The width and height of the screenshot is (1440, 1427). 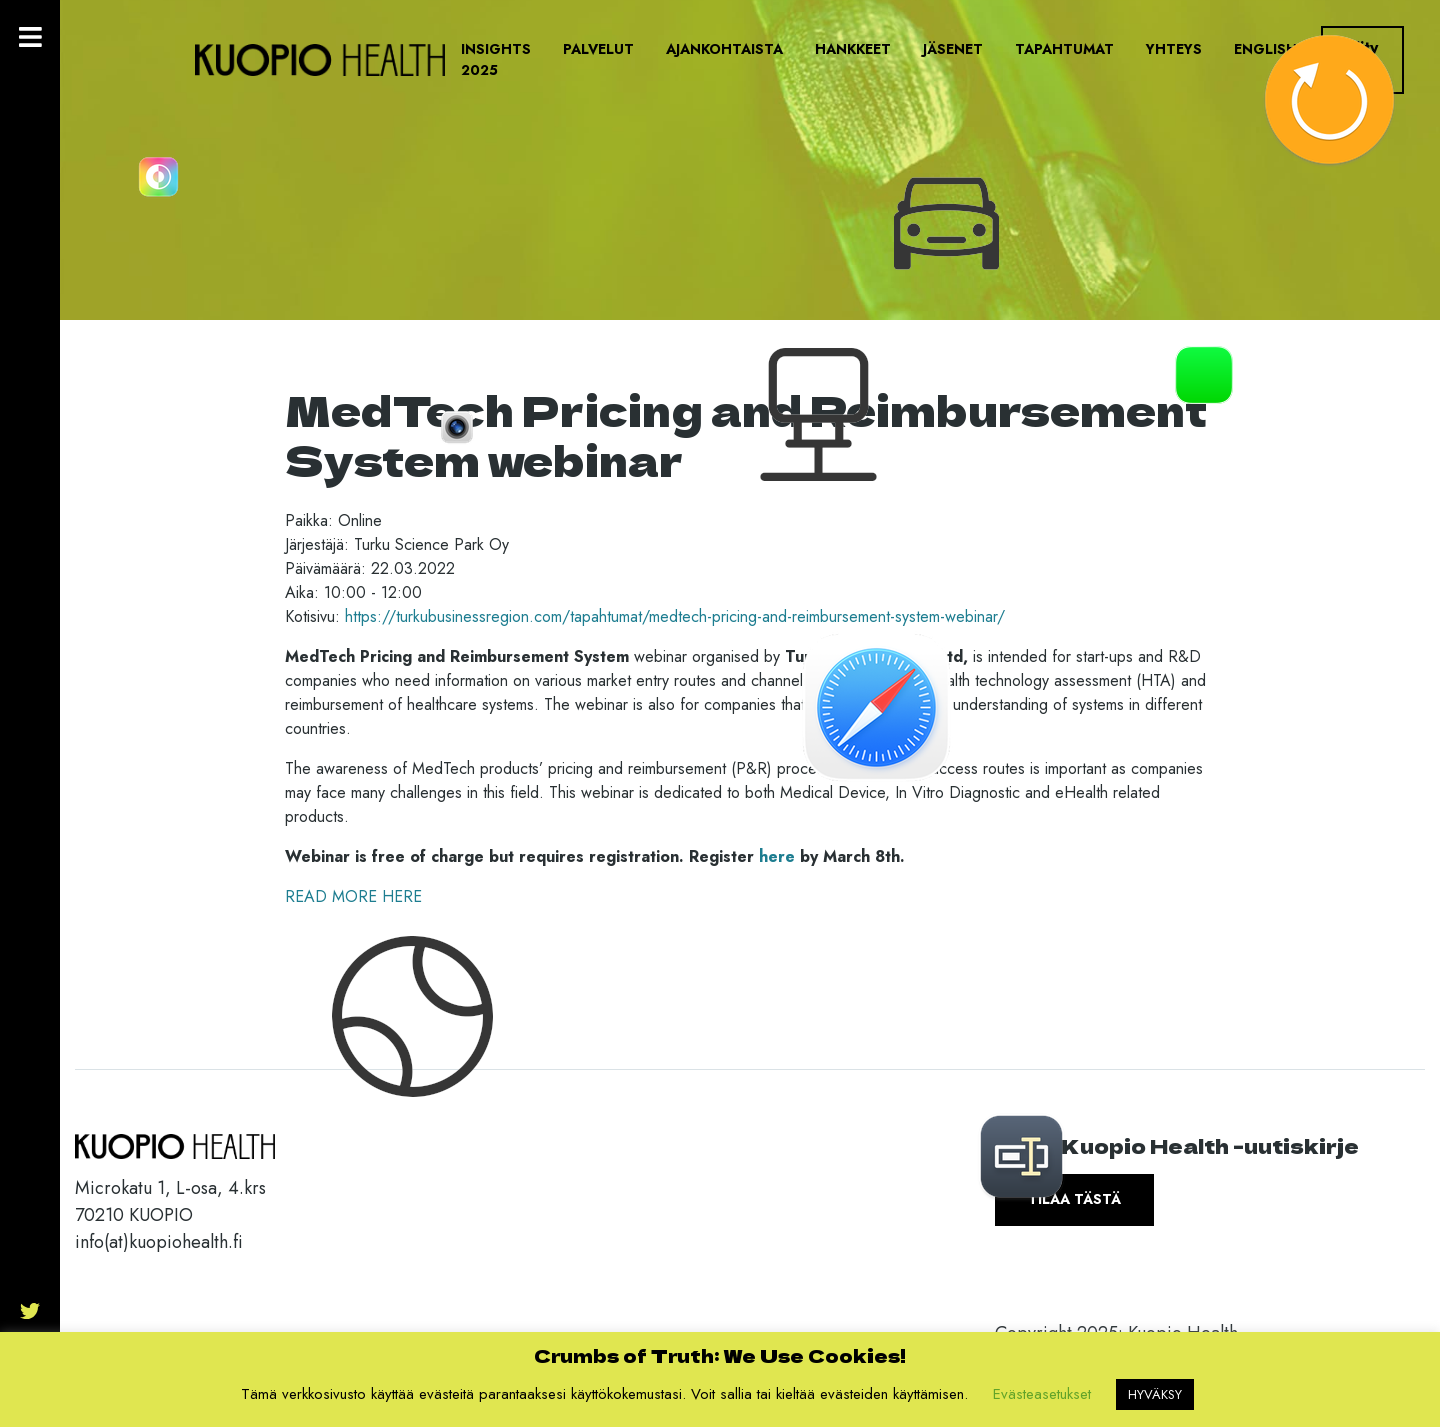 I want to click on open Safari web browser, so click(x=876, y=707).